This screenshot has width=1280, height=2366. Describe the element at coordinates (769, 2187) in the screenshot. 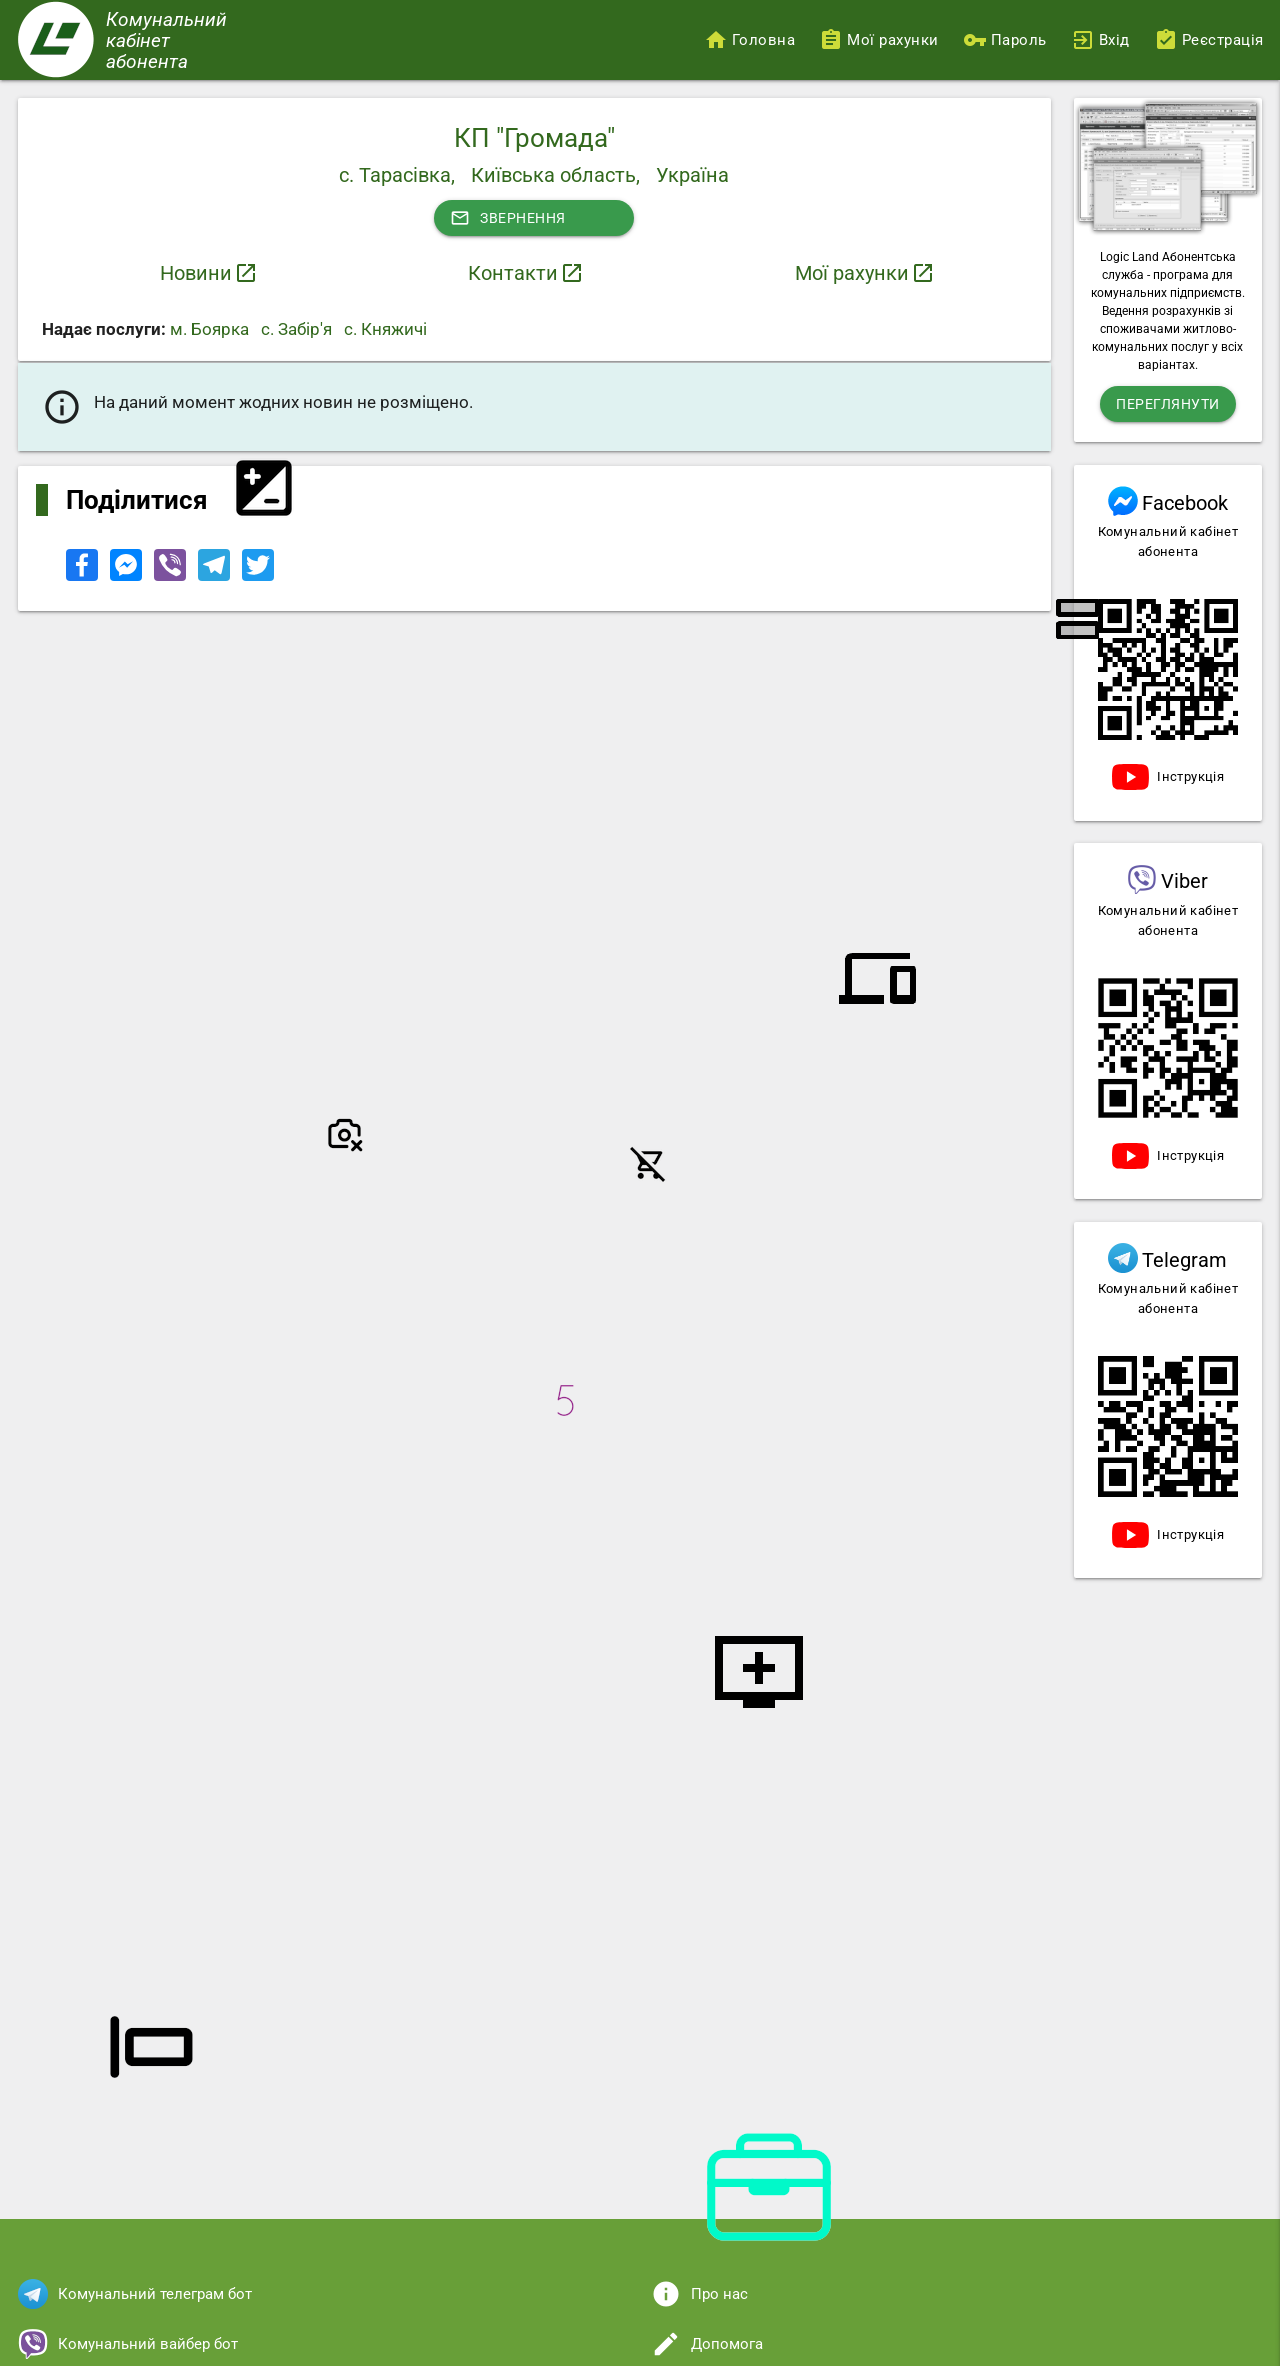

I see `access work or business-related content` at that location.